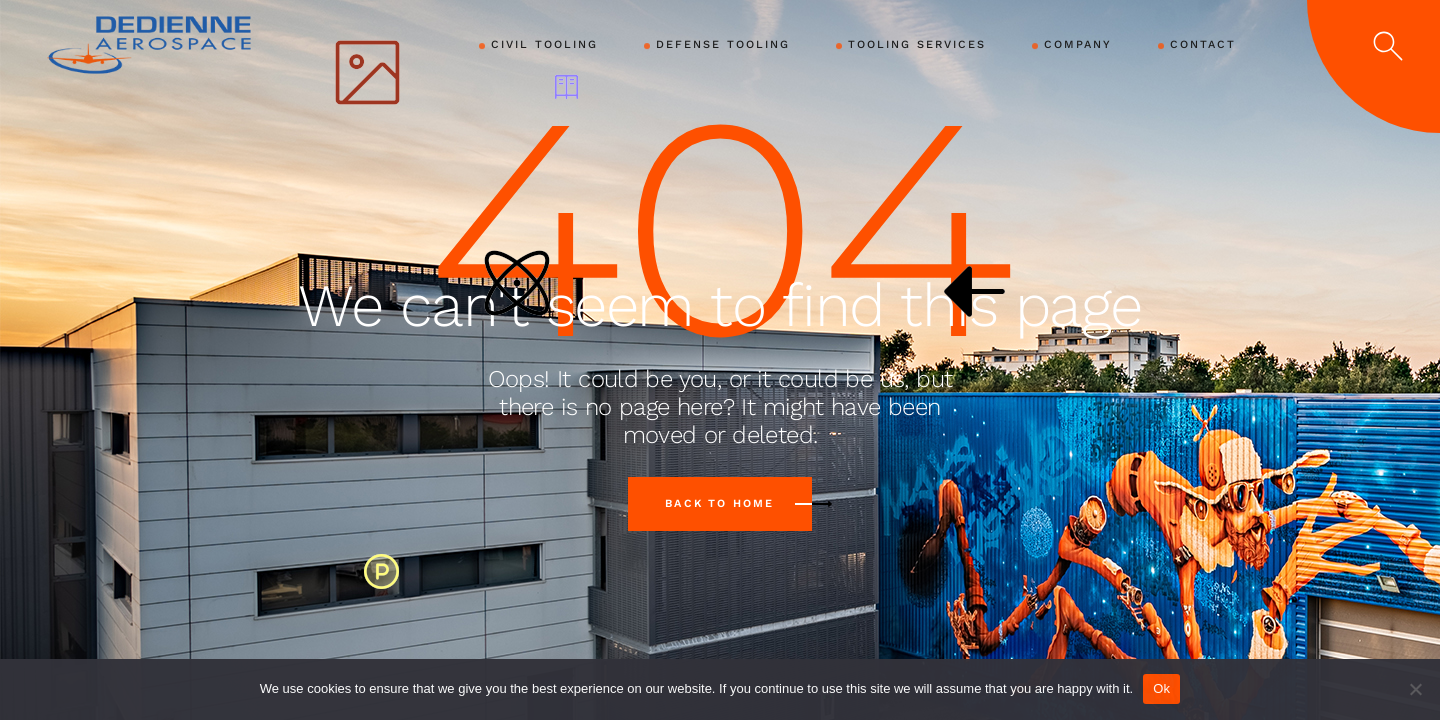  What do you see at coordinates (367, 72) in the screenshot?
I see `view or open an image file` at bounding box center [367, 72].